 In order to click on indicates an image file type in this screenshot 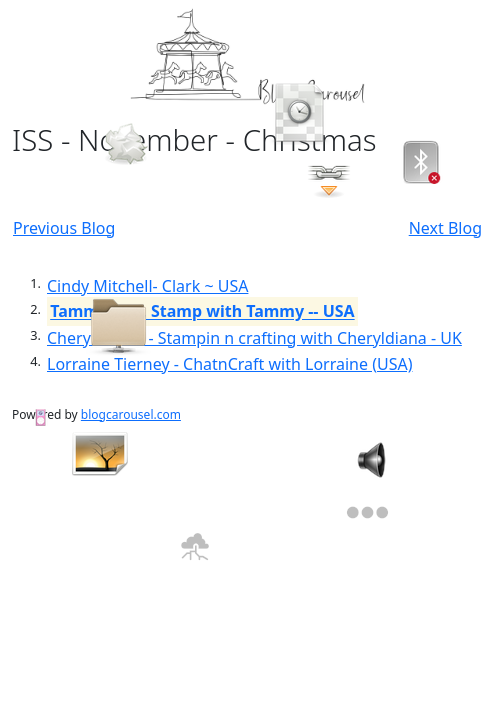, I will do `click(100, 455)`.